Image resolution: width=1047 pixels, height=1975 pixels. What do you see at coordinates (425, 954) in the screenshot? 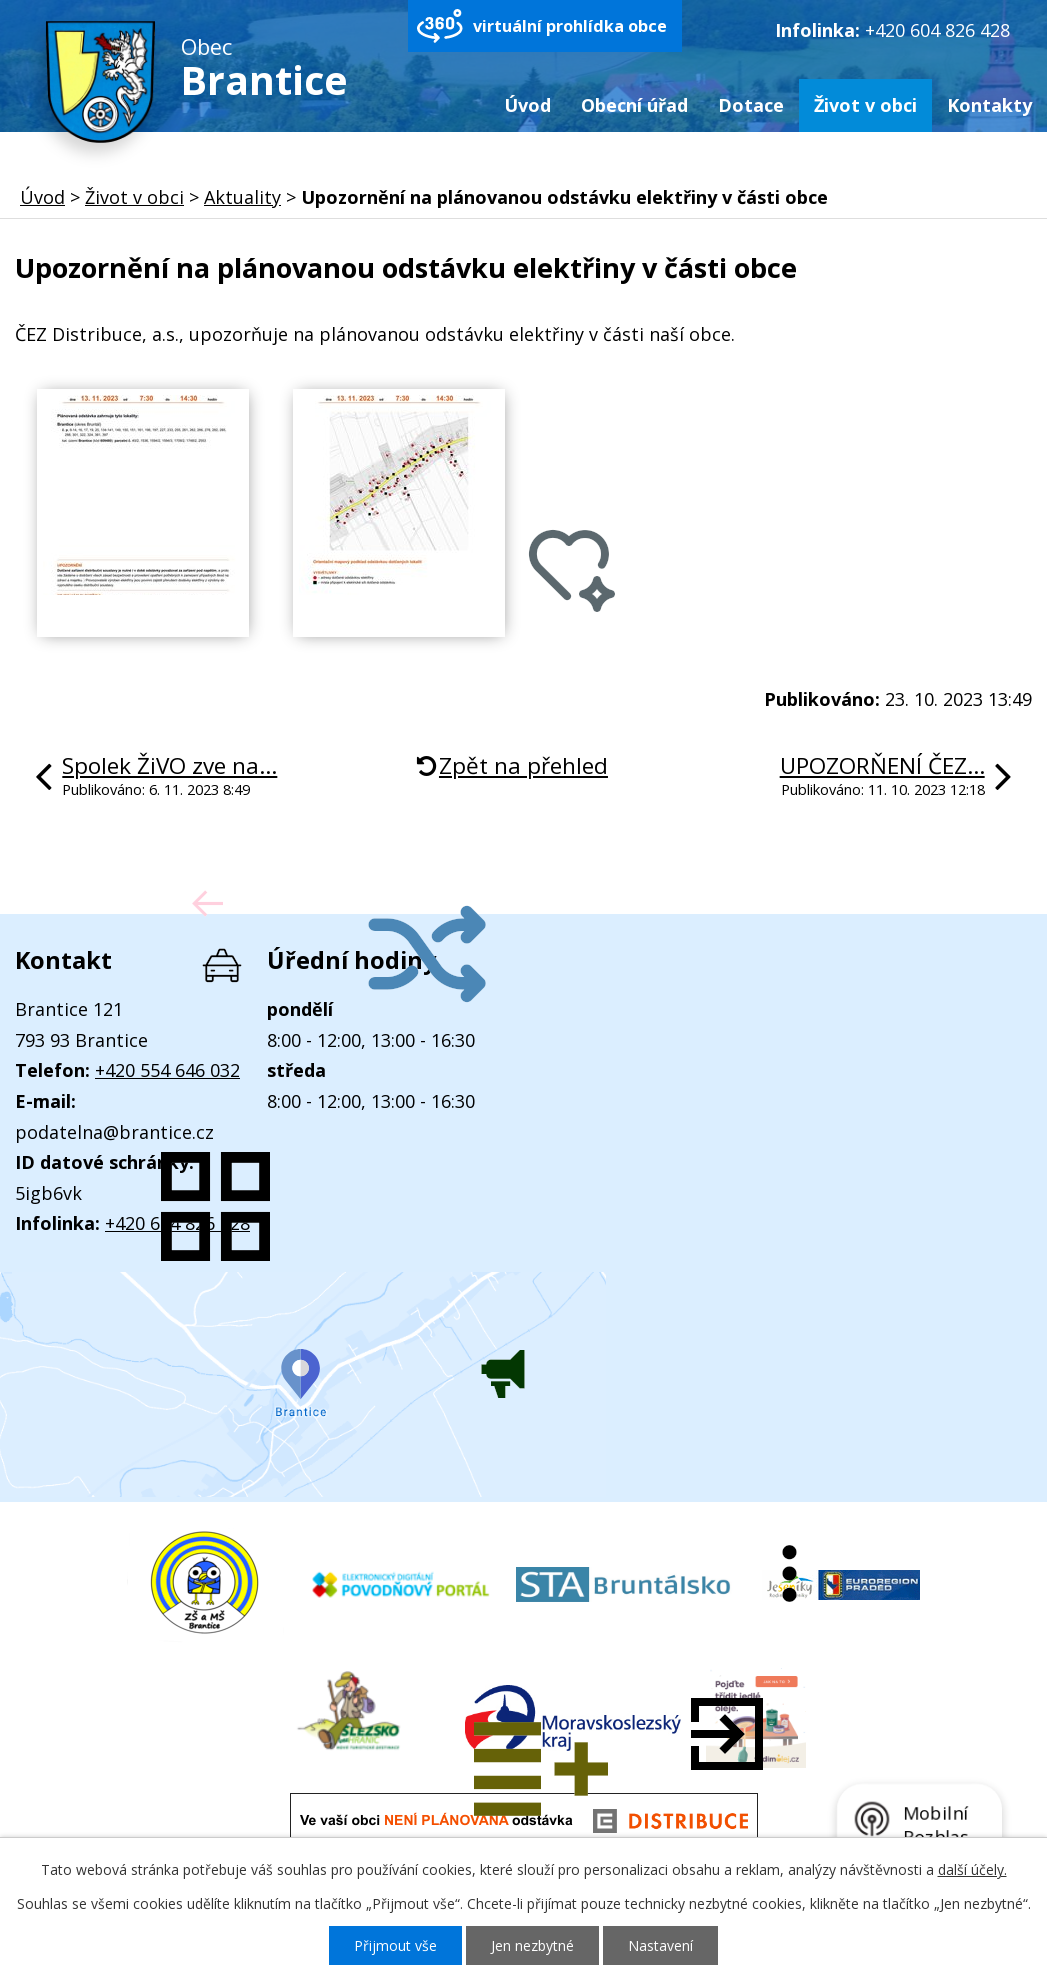
I see `shuffle playlist or queue order` at bounding box center [425, 954].